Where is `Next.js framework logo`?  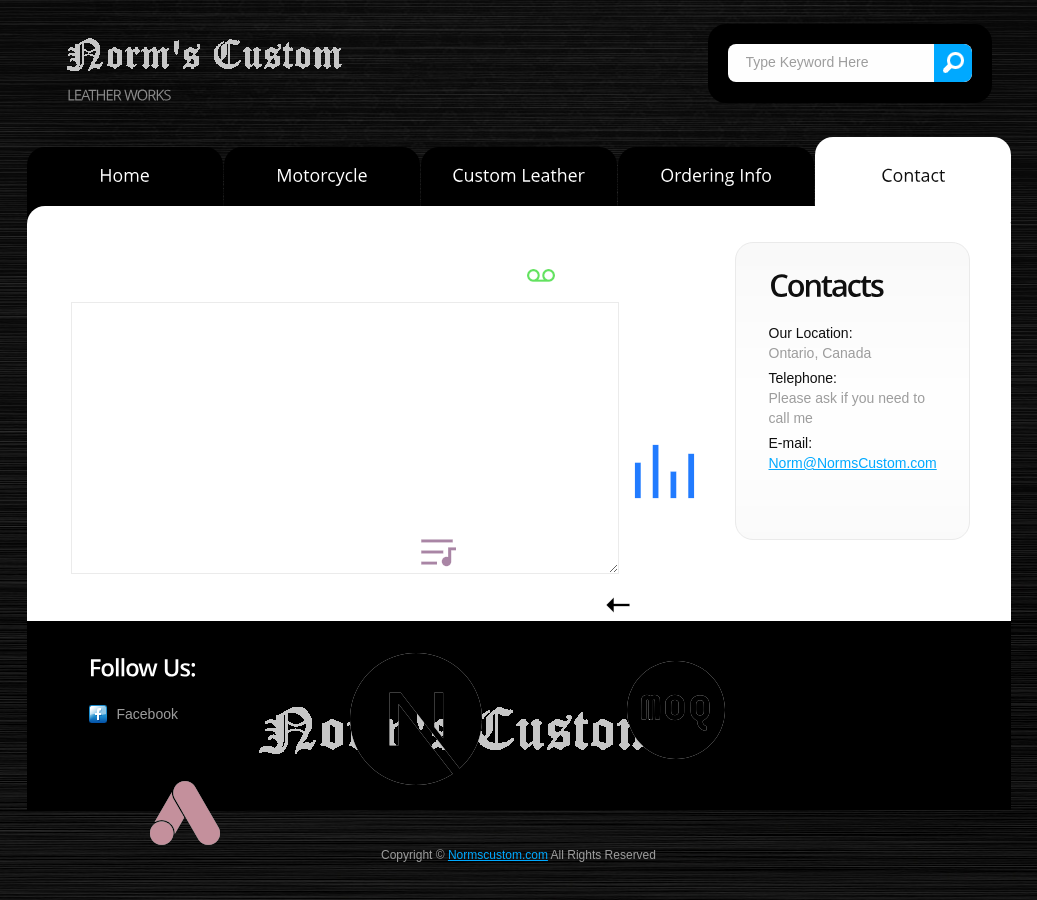
Next.js framework logo is located at coordinates (416, 719).